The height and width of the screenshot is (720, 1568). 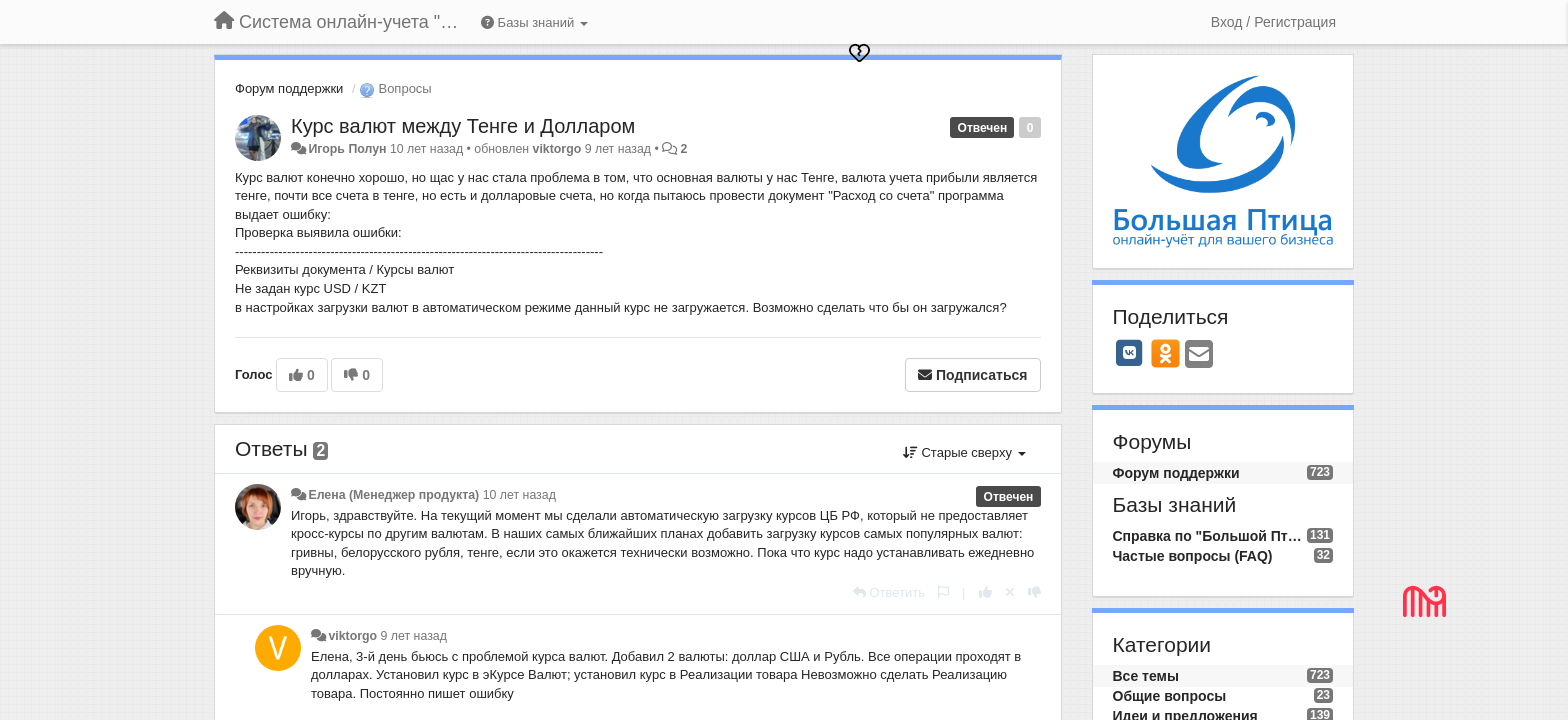 I want to click on access amusement park or theme park information, so click(x=1424, y=601).